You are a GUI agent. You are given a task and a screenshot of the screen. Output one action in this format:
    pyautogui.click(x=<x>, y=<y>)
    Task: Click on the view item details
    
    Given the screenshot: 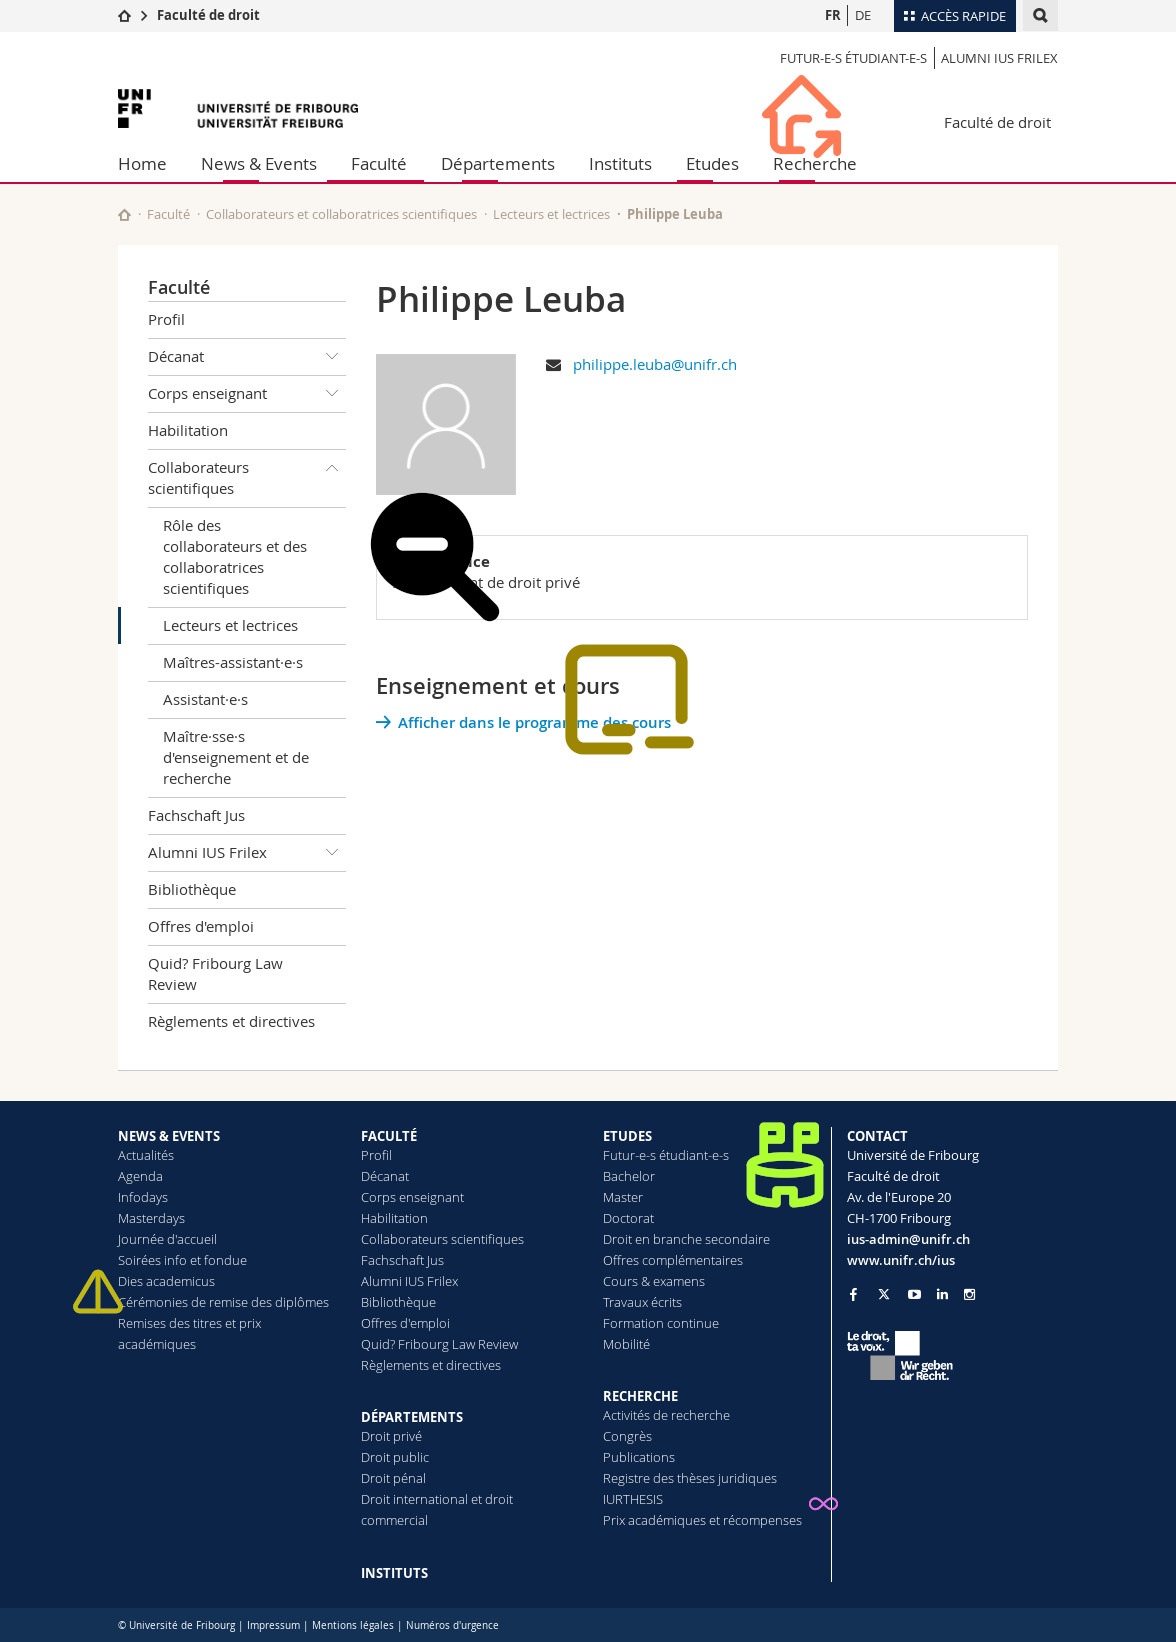 What is the action you would take?
    pyautogui.click(x=98, y=1293)
    